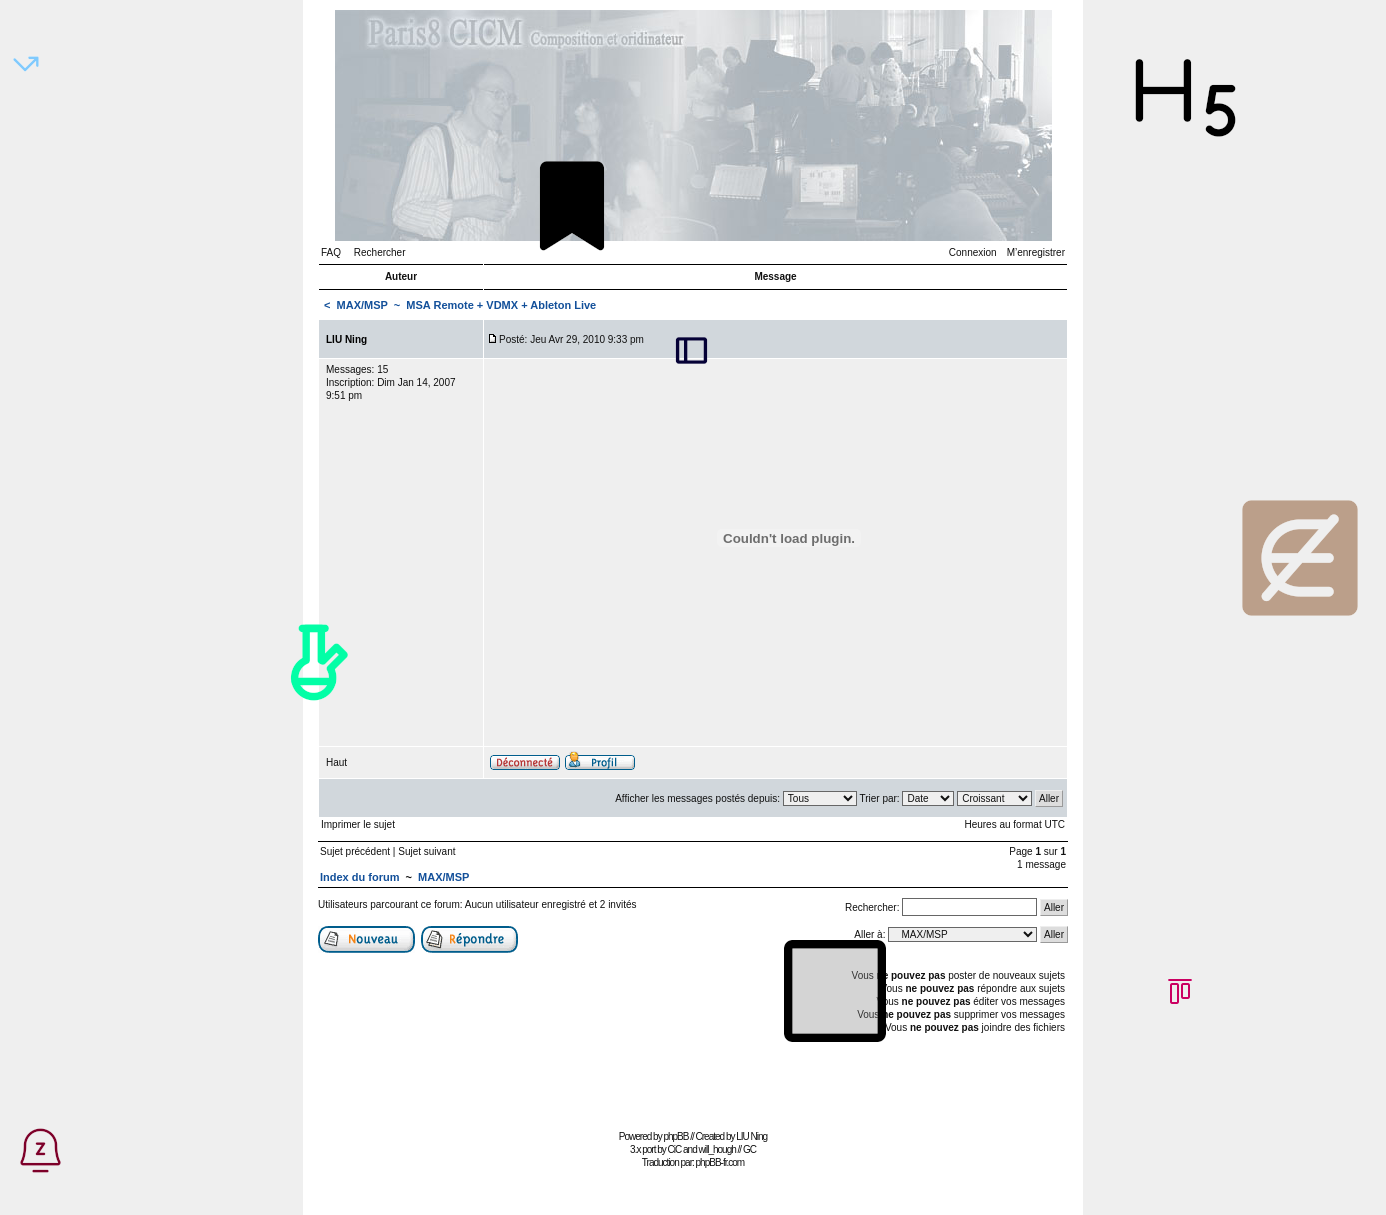 The width and height of the screenshot is (1386, 1215). I want to click on indicates item is not part of a set or group, so click(1300, 558).